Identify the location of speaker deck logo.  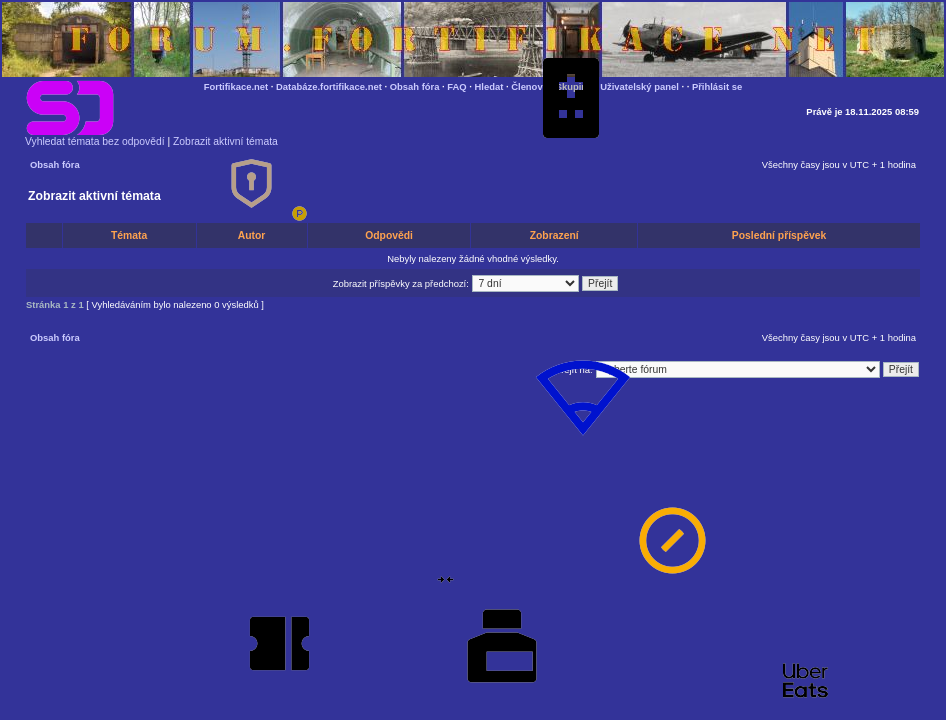
(70, 108).